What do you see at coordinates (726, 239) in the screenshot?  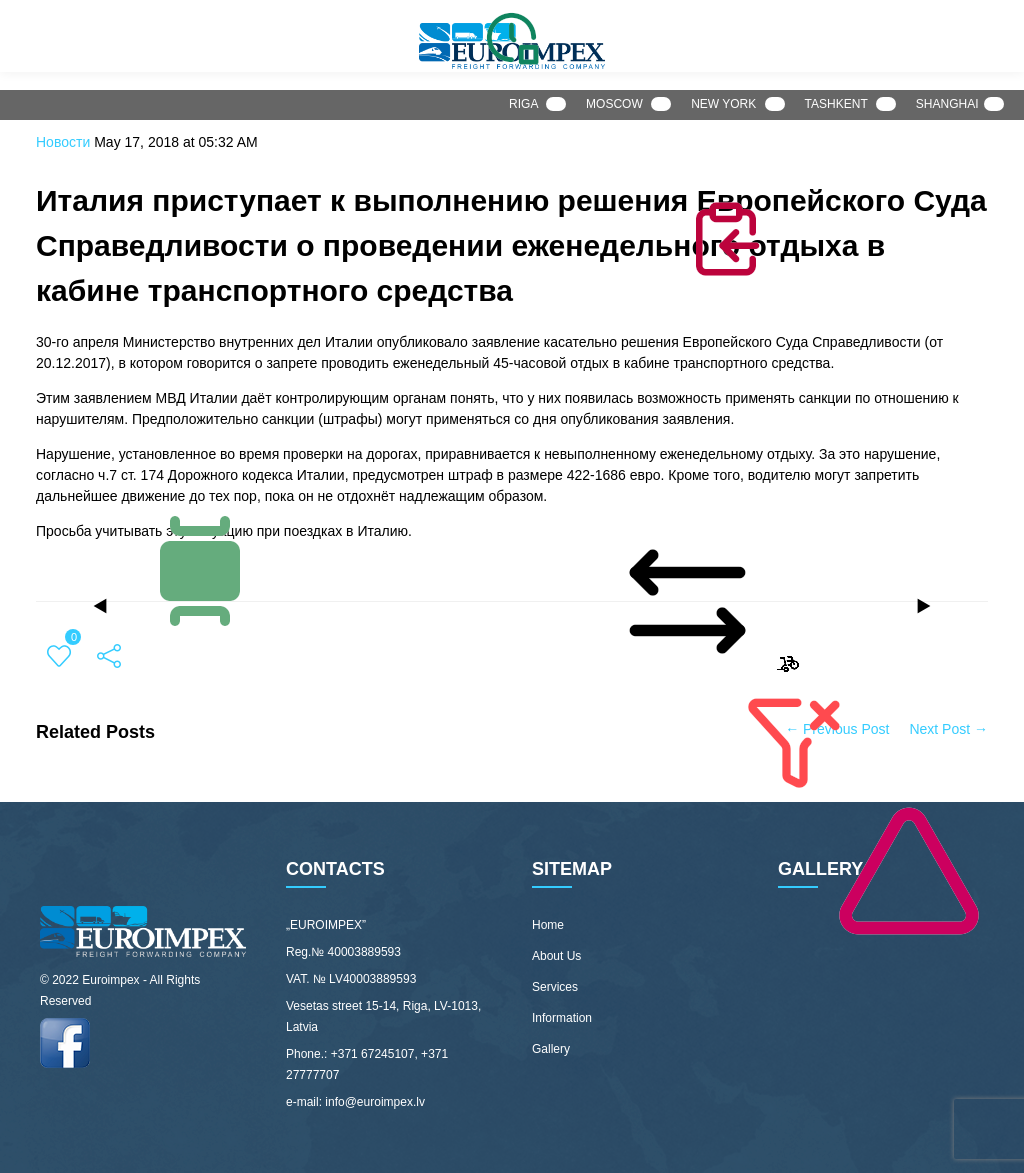 I see `paste content from clipboard` at bounding box center [726, 239].